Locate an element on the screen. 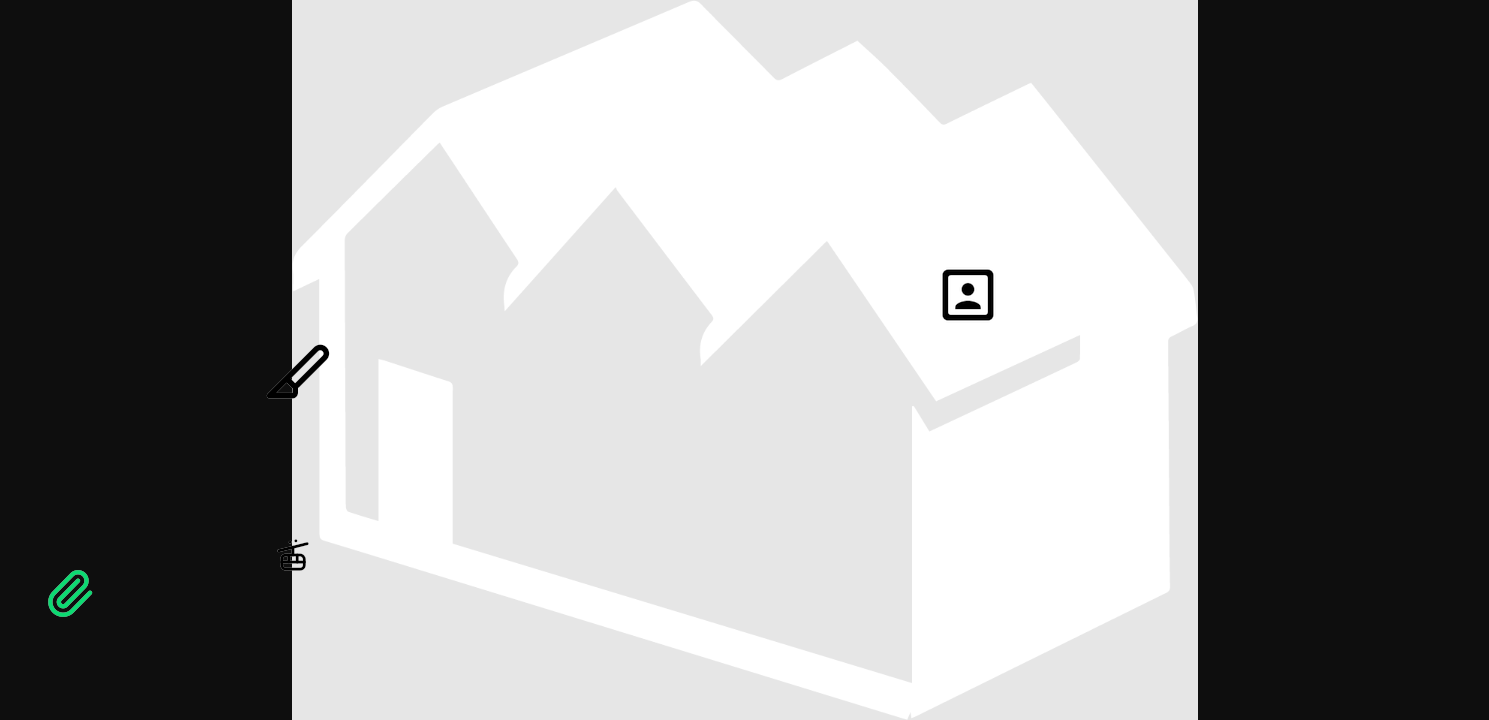 The height and width of the screenshot is (720, 1489). access cable car or gondola transit options is located at coordinates (293, 555).